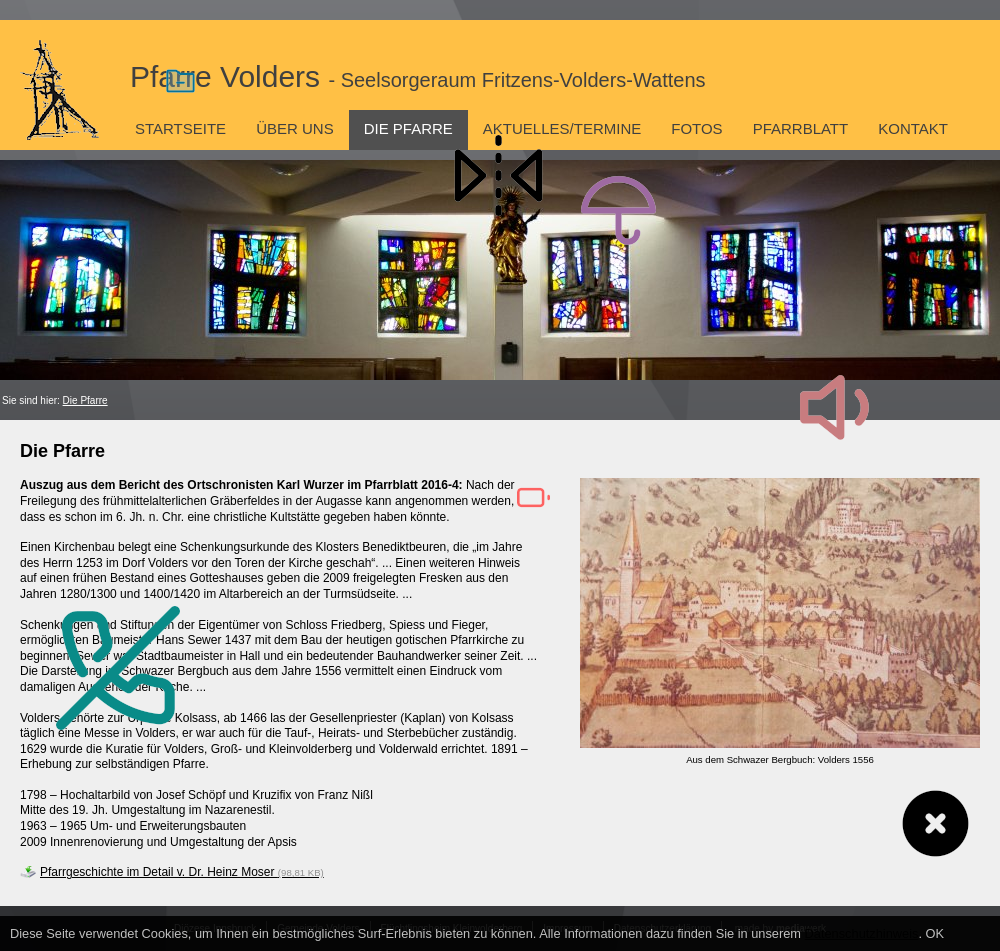  Describe the element at coordinates (618, 210) in the screenshot. I see `view weather protection or rain forecast` at that location.